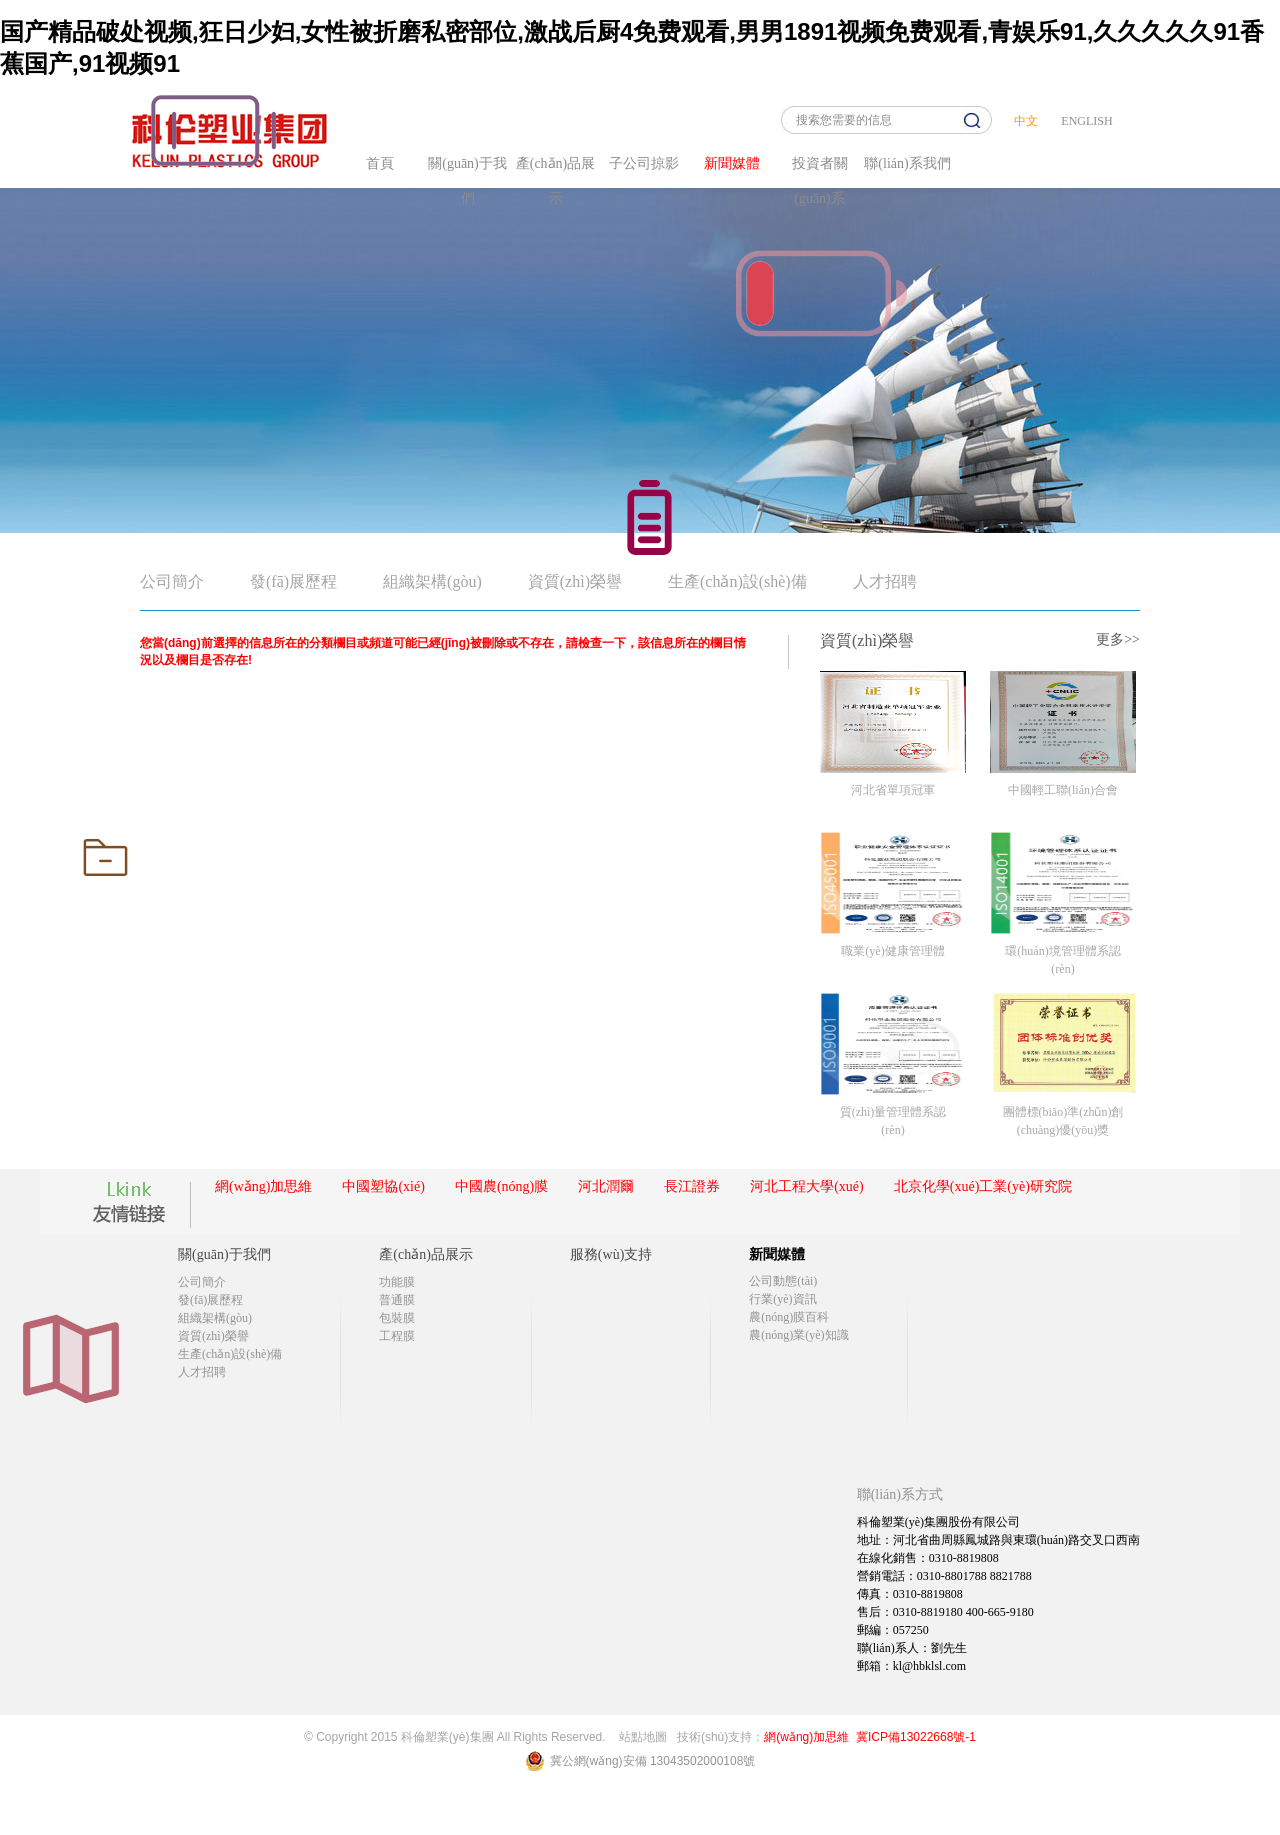  I want to click on indicates low battery status, so click(211, 130).